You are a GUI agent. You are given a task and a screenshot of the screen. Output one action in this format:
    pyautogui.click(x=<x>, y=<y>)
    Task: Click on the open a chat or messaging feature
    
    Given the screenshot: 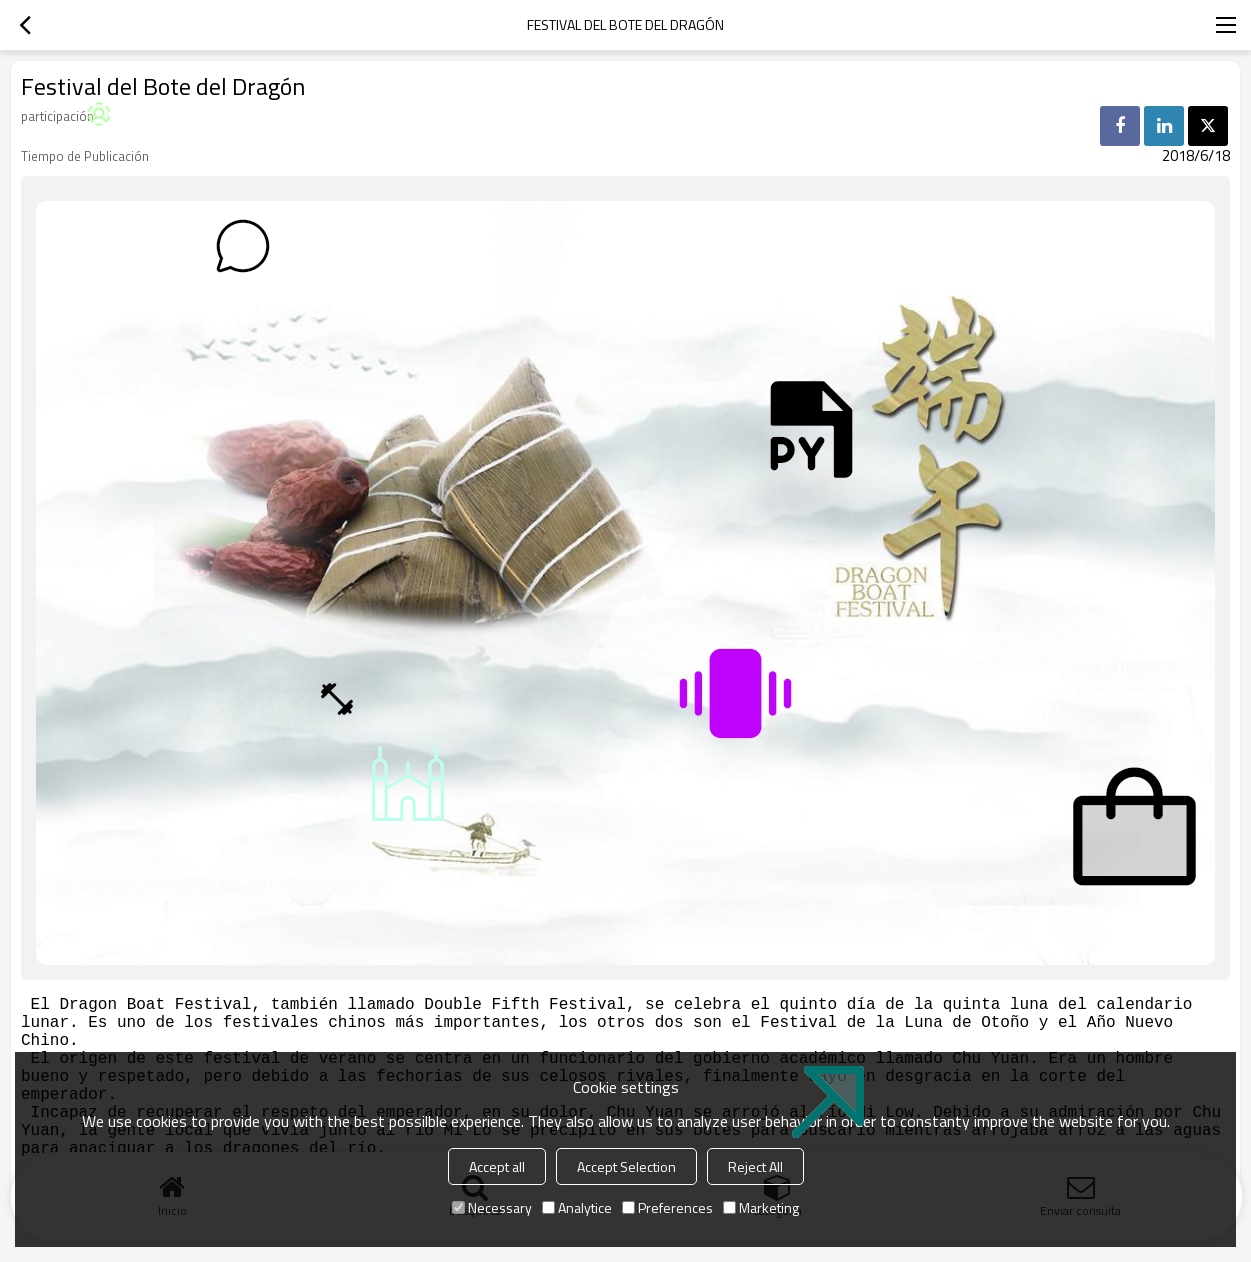 What is the action you would take?
    pyautogui.click(x=243, y=246)
    